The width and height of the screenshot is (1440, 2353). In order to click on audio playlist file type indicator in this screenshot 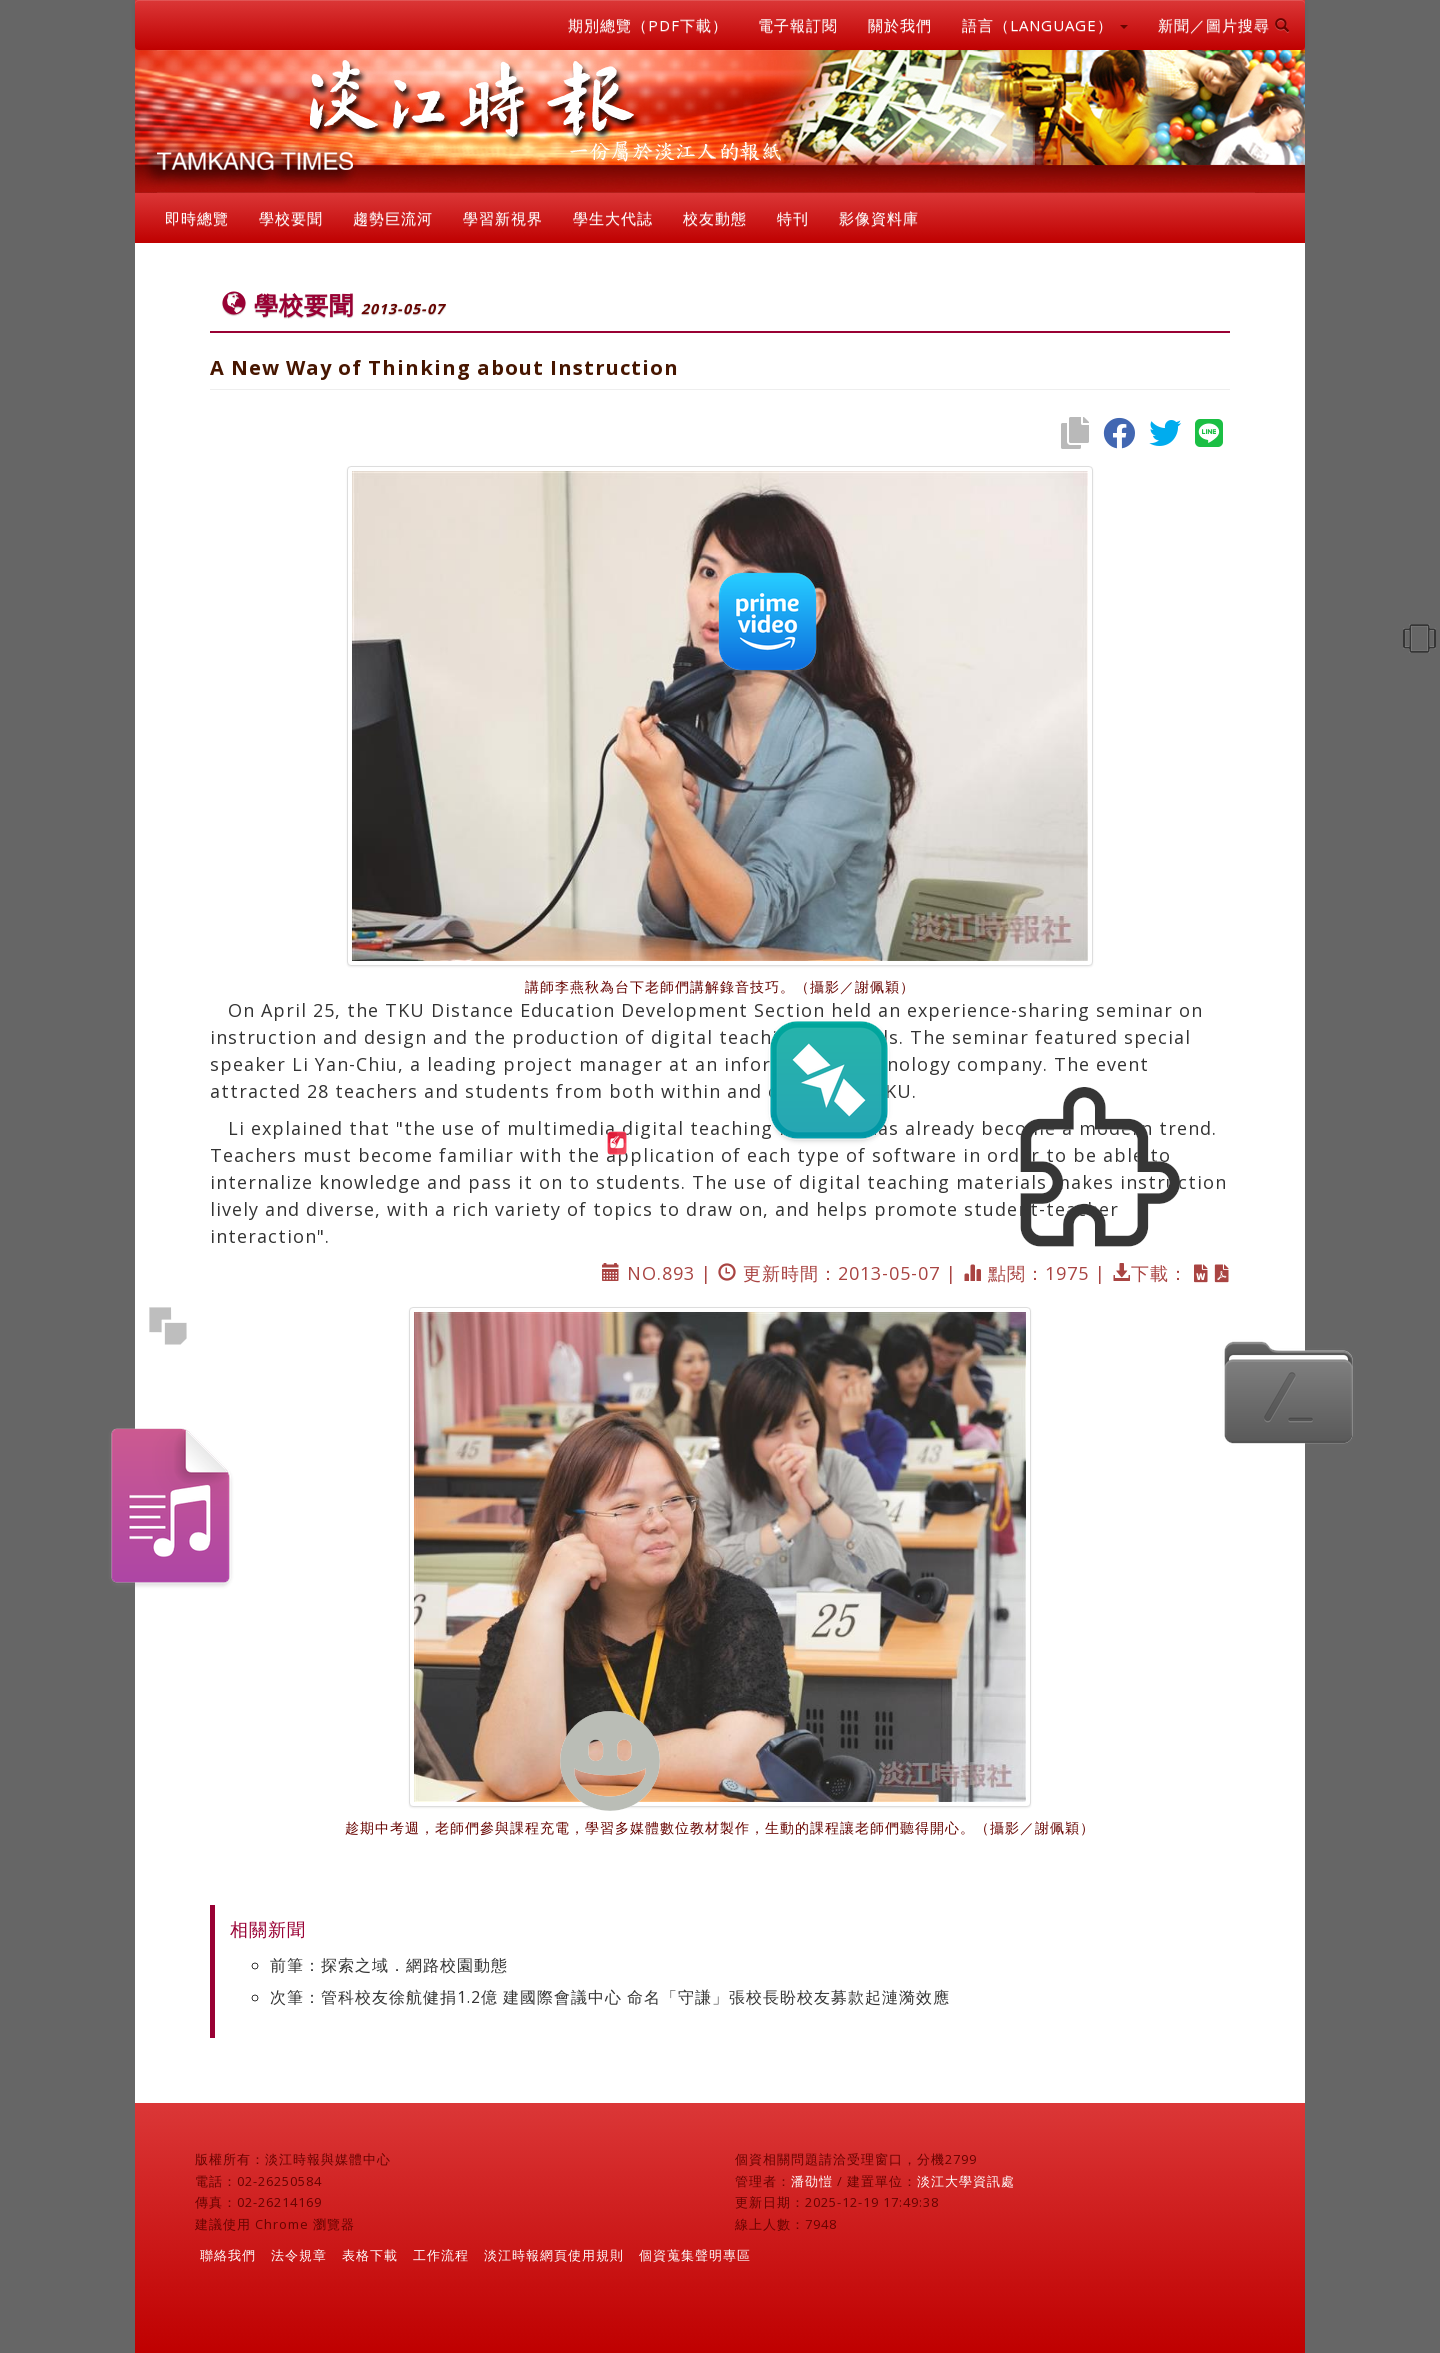, I will do `click(170, 1505)`.